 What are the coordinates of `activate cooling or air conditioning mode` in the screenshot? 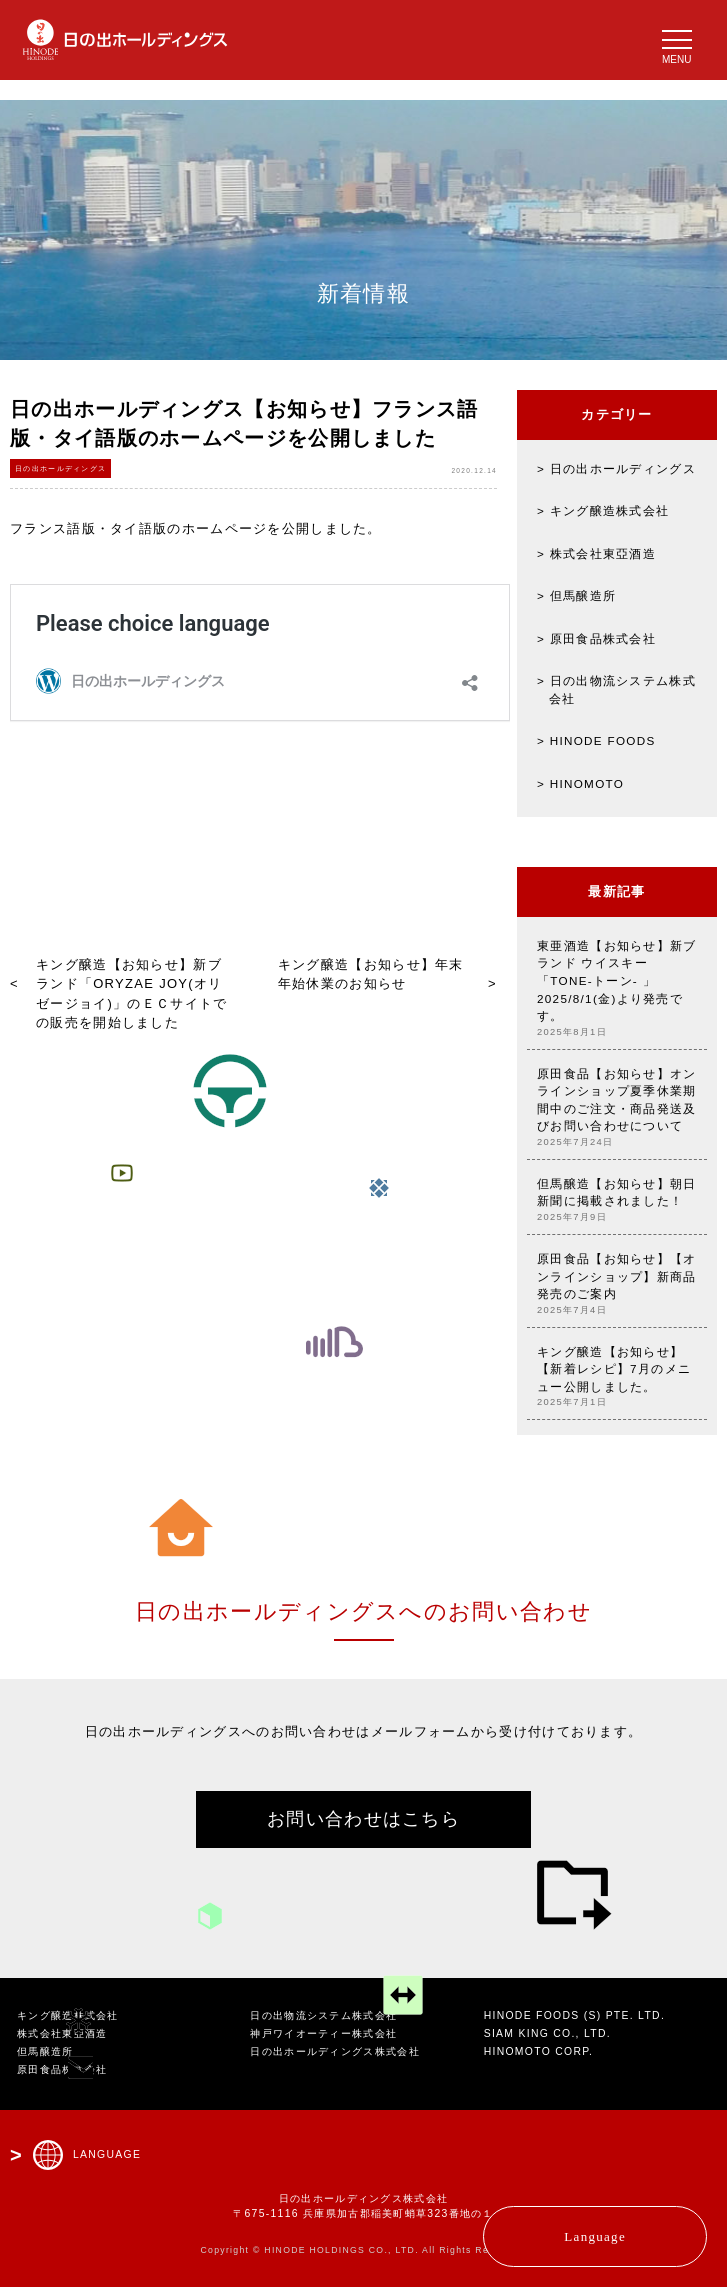 It's located at (78, 2020).